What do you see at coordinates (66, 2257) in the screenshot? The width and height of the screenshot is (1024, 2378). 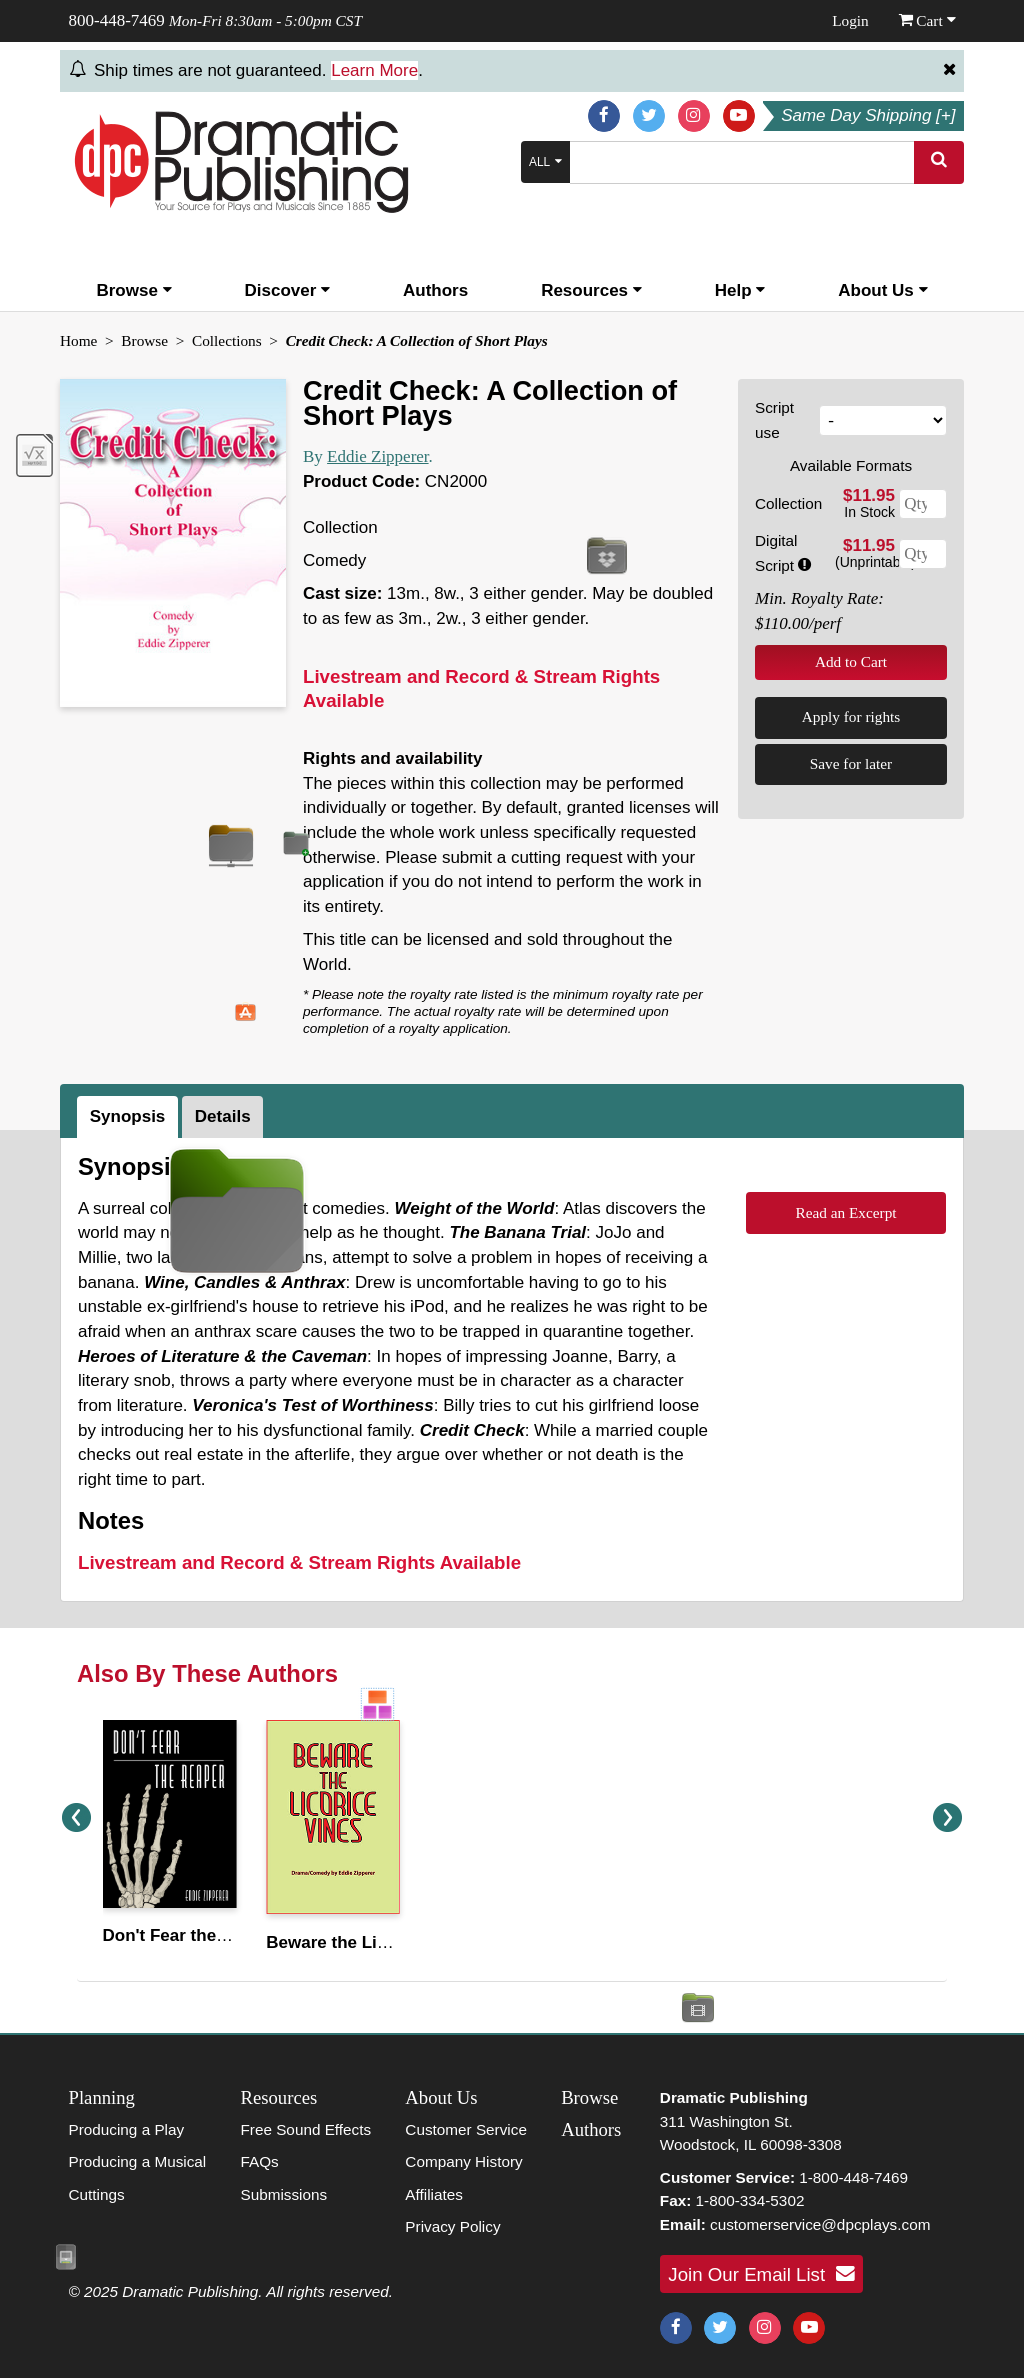 I see `game boy advance ROM file` at bounding box center [66, 2257].